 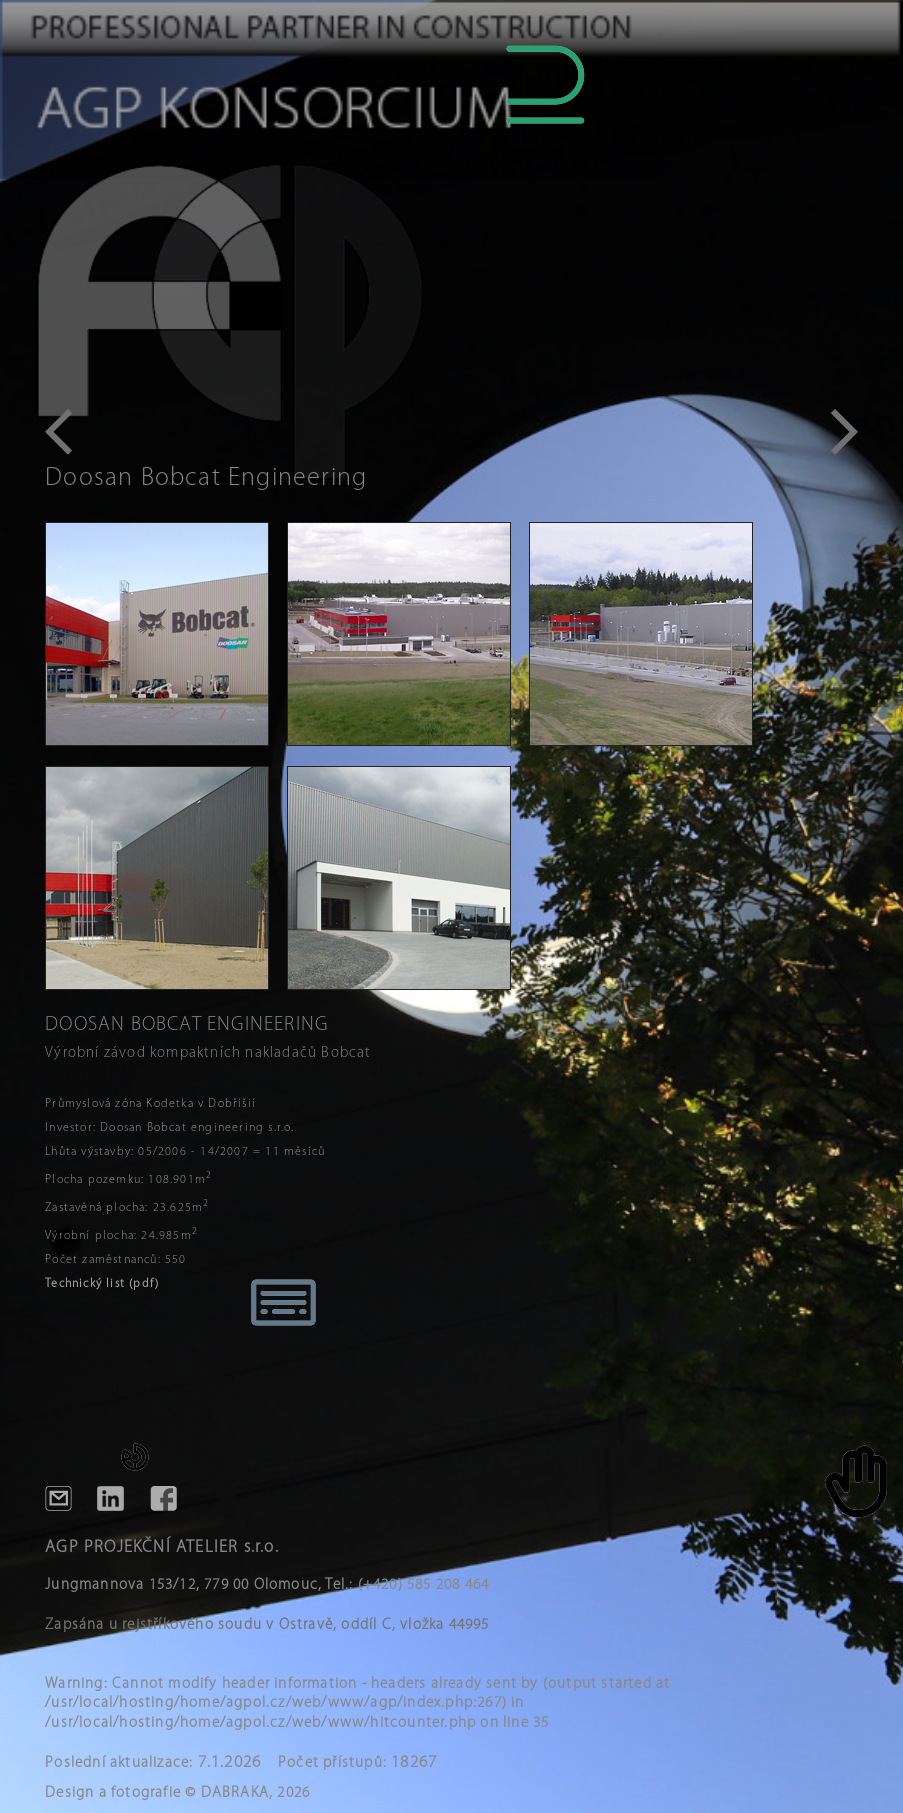 I want to click on stop or pause an action, so click(x=858, y=1481).